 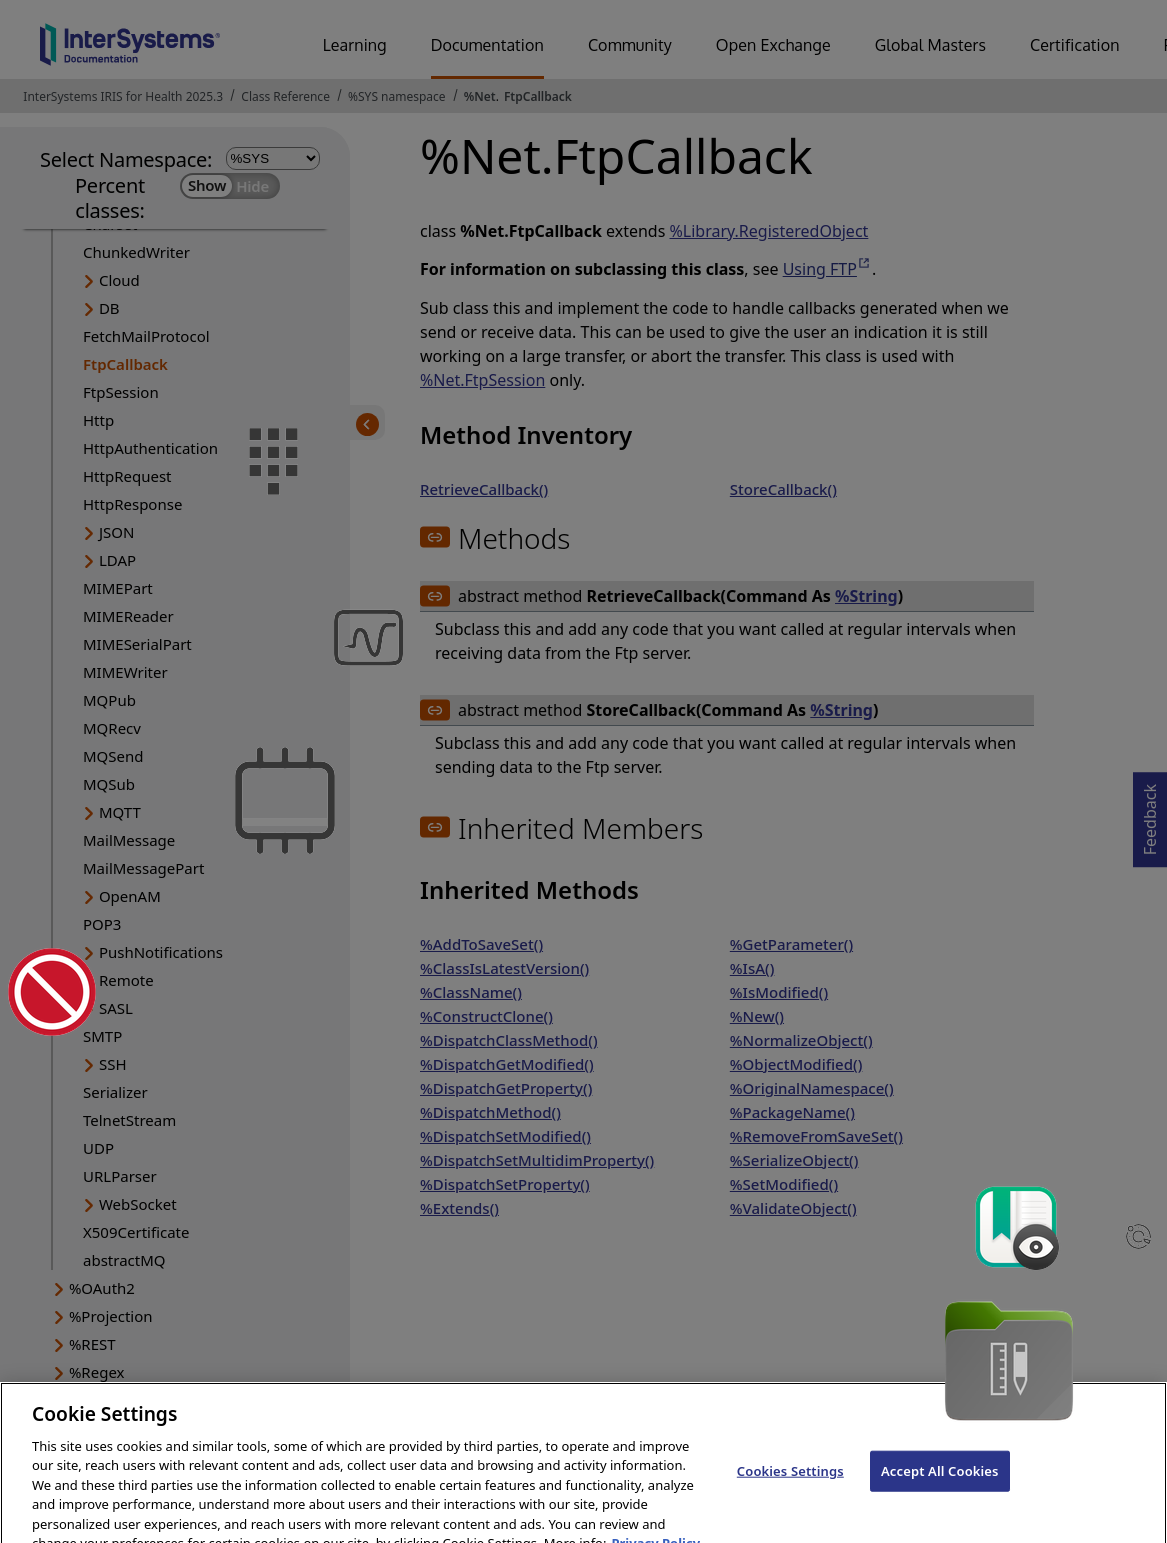 I want to click on open revolt chat application, so click(x=1138, y=1236).